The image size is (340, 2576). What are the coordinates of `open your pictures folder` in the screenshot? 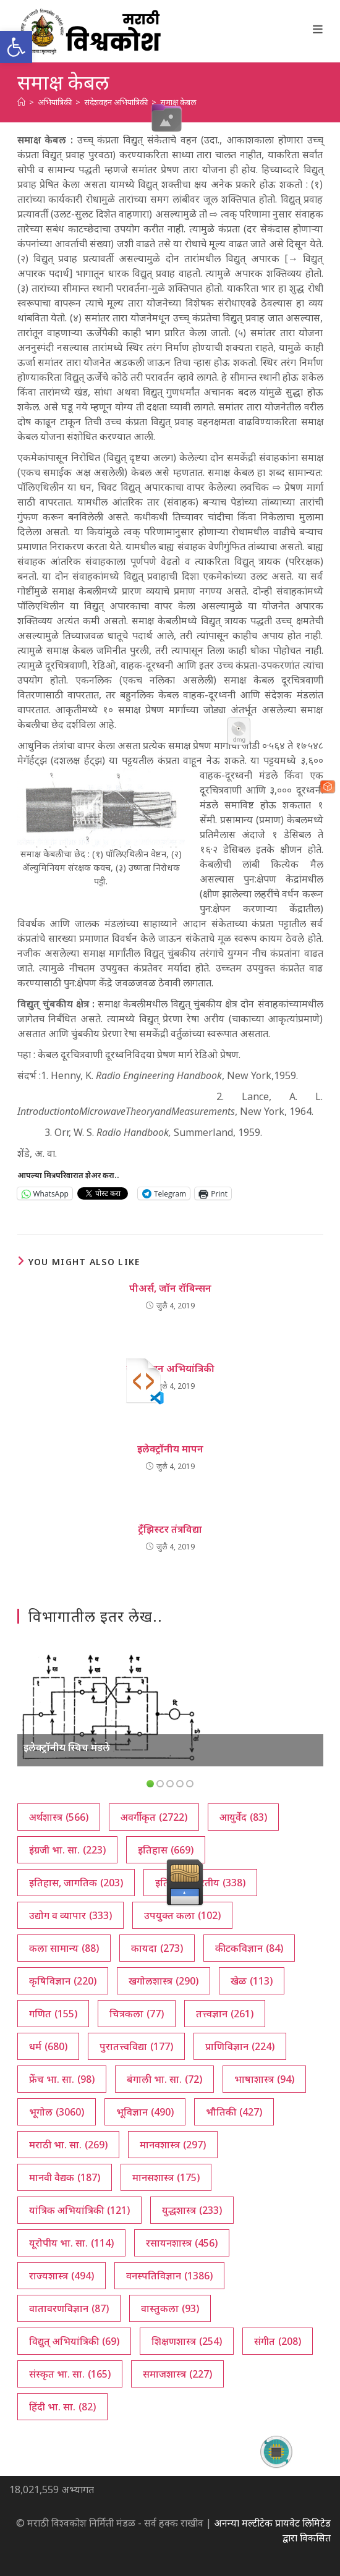 It's located at (166, 117).